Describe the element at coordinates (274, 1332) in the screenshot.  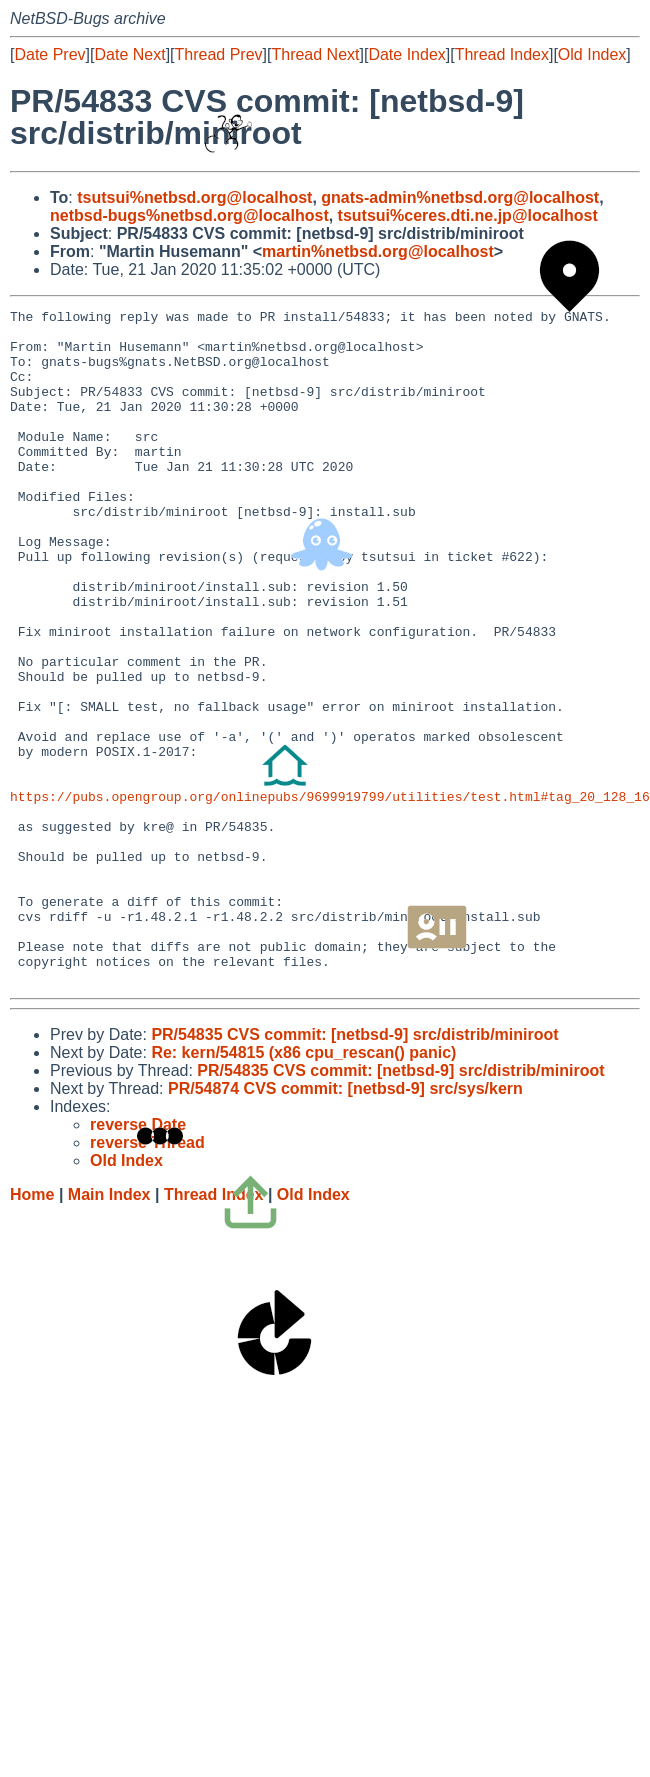
I see `Atlassian Bamboo continuous integration service` at that location.